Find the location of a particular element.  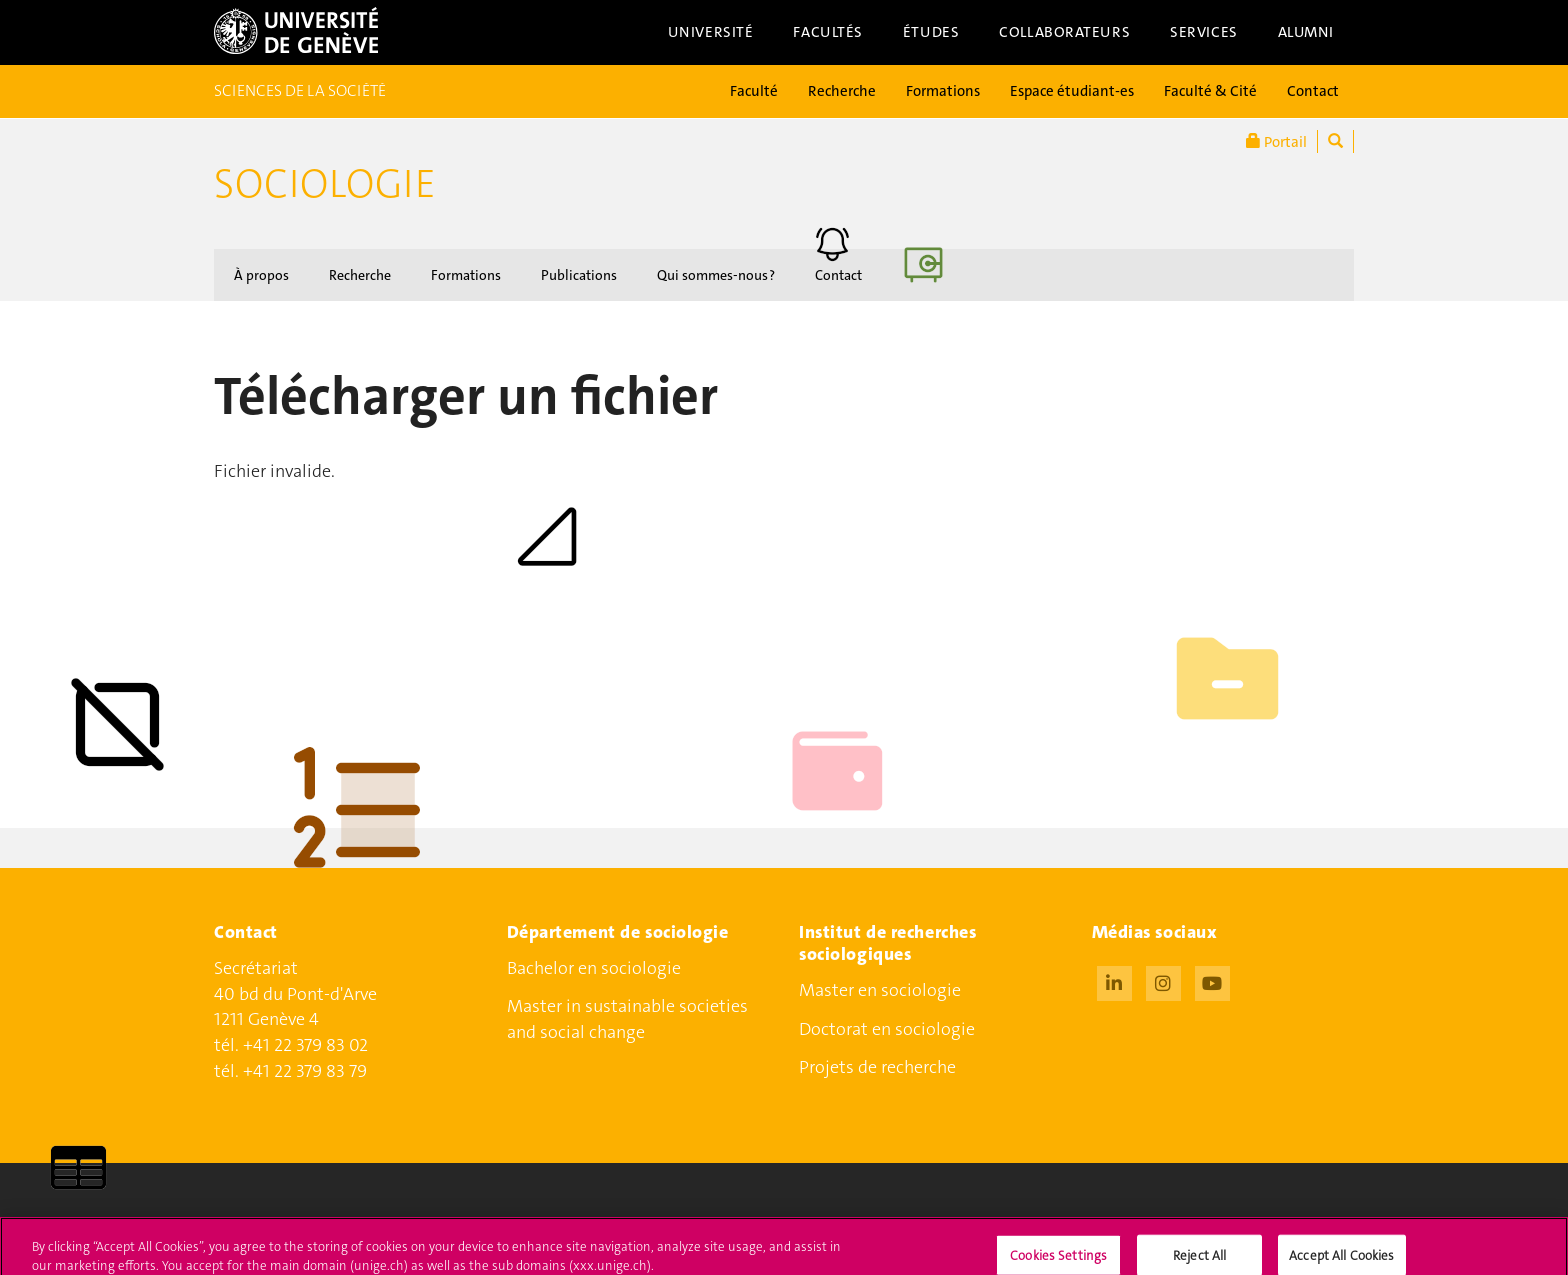

create a numbered list is located at coordinates (357, 810).